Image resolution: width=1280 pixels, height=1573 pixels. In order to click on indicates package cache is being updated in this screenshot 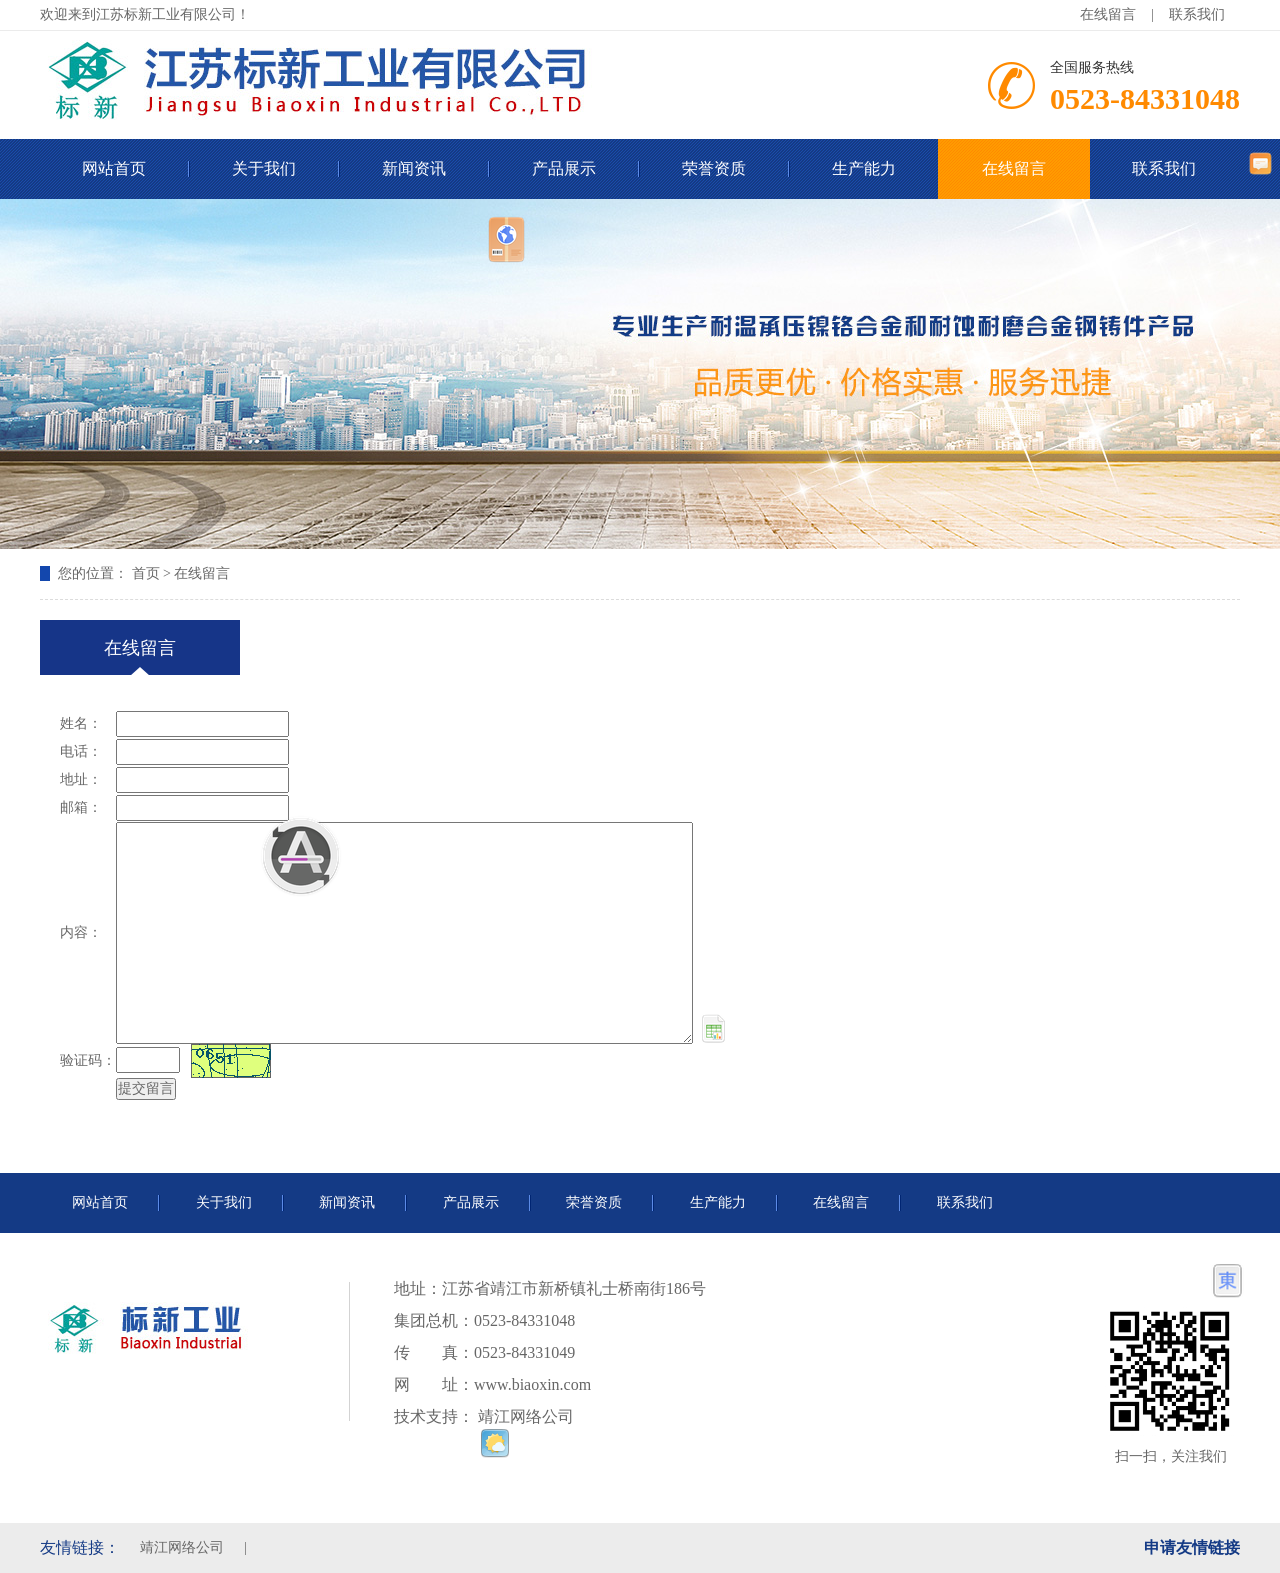, I will do `click(506, 239)`.